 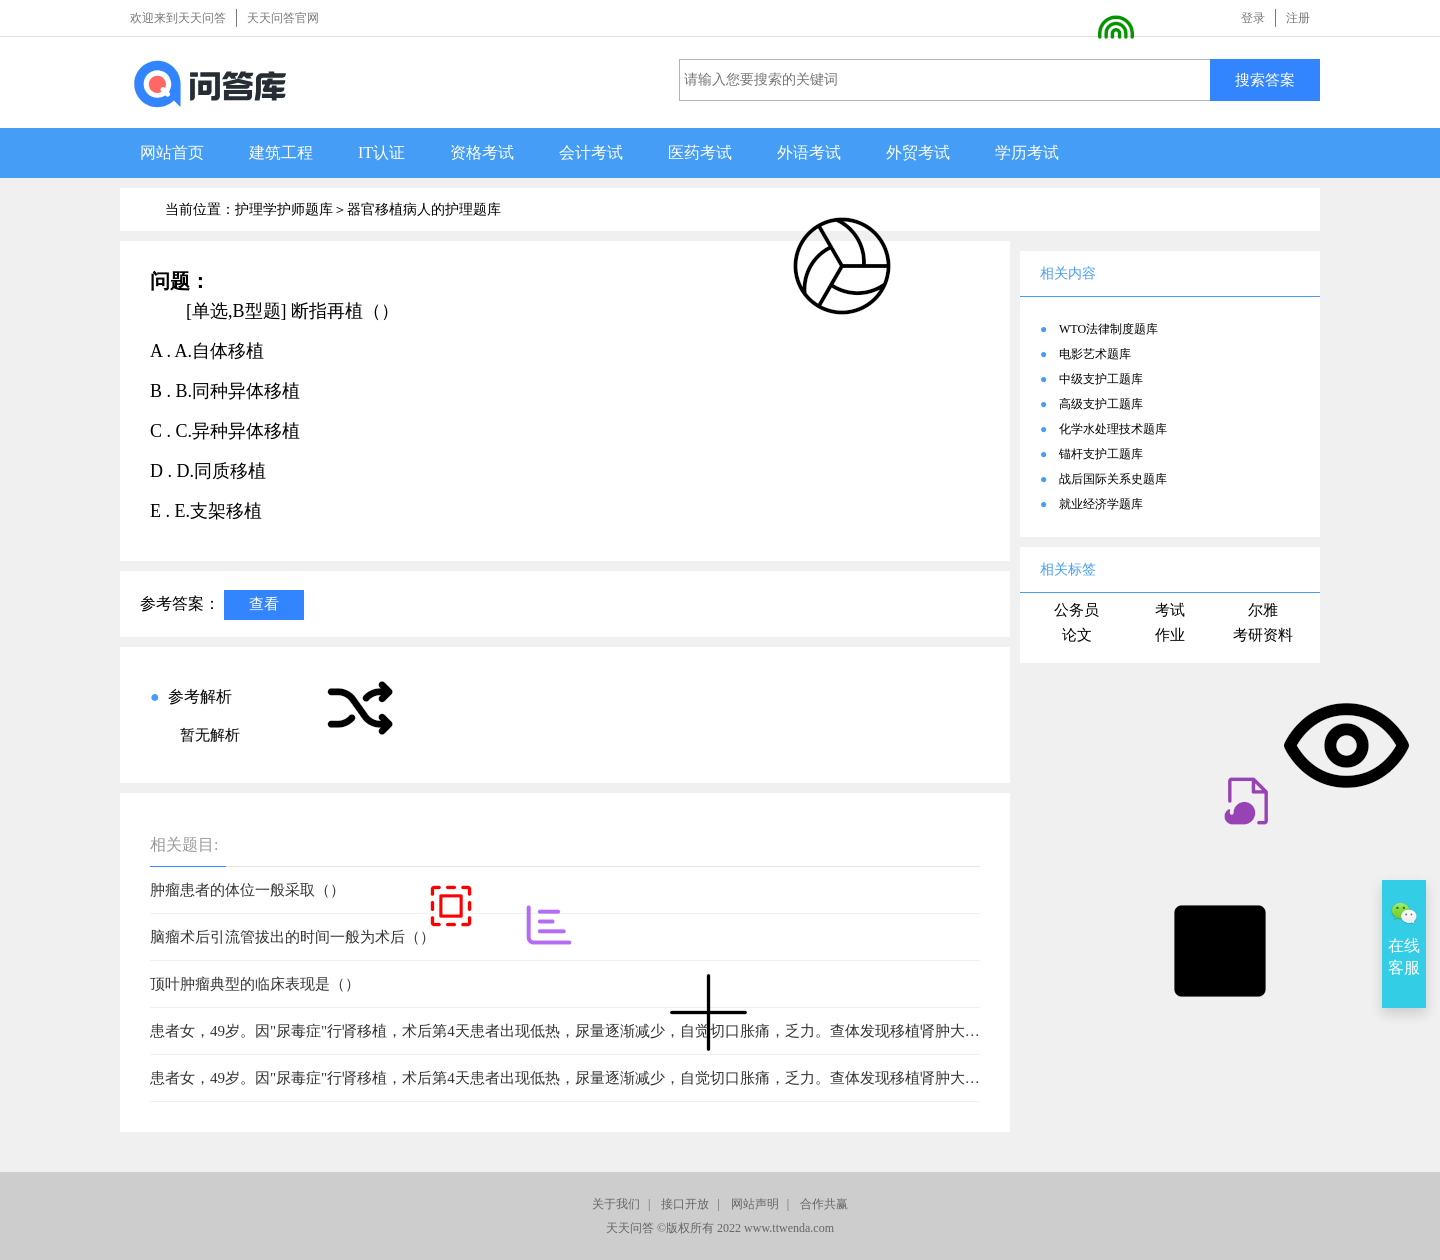 What do you see at coordinates (451, 906) in the screenshot?
I see `select all items in the current view` at bounding box center [451, 906].